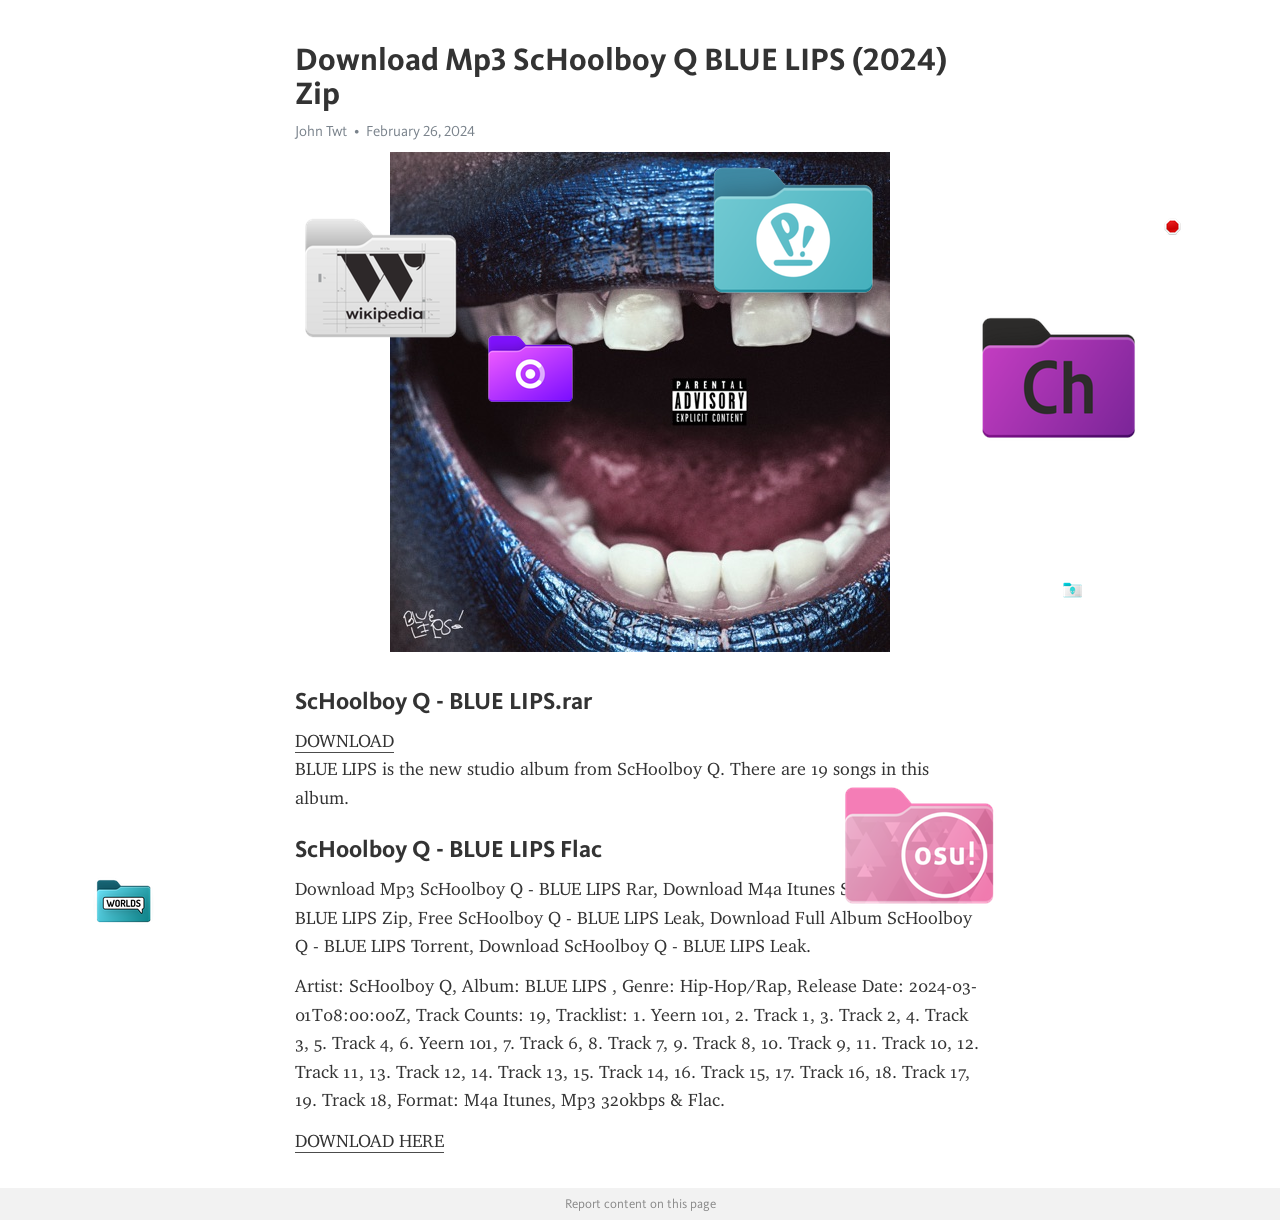 The width and height of the screenshot is (1280, 1220). What do you see at coordinates (1172, 226) in the screenshot?
I see `stop a running process or task` at bounding box center [1172, 226].